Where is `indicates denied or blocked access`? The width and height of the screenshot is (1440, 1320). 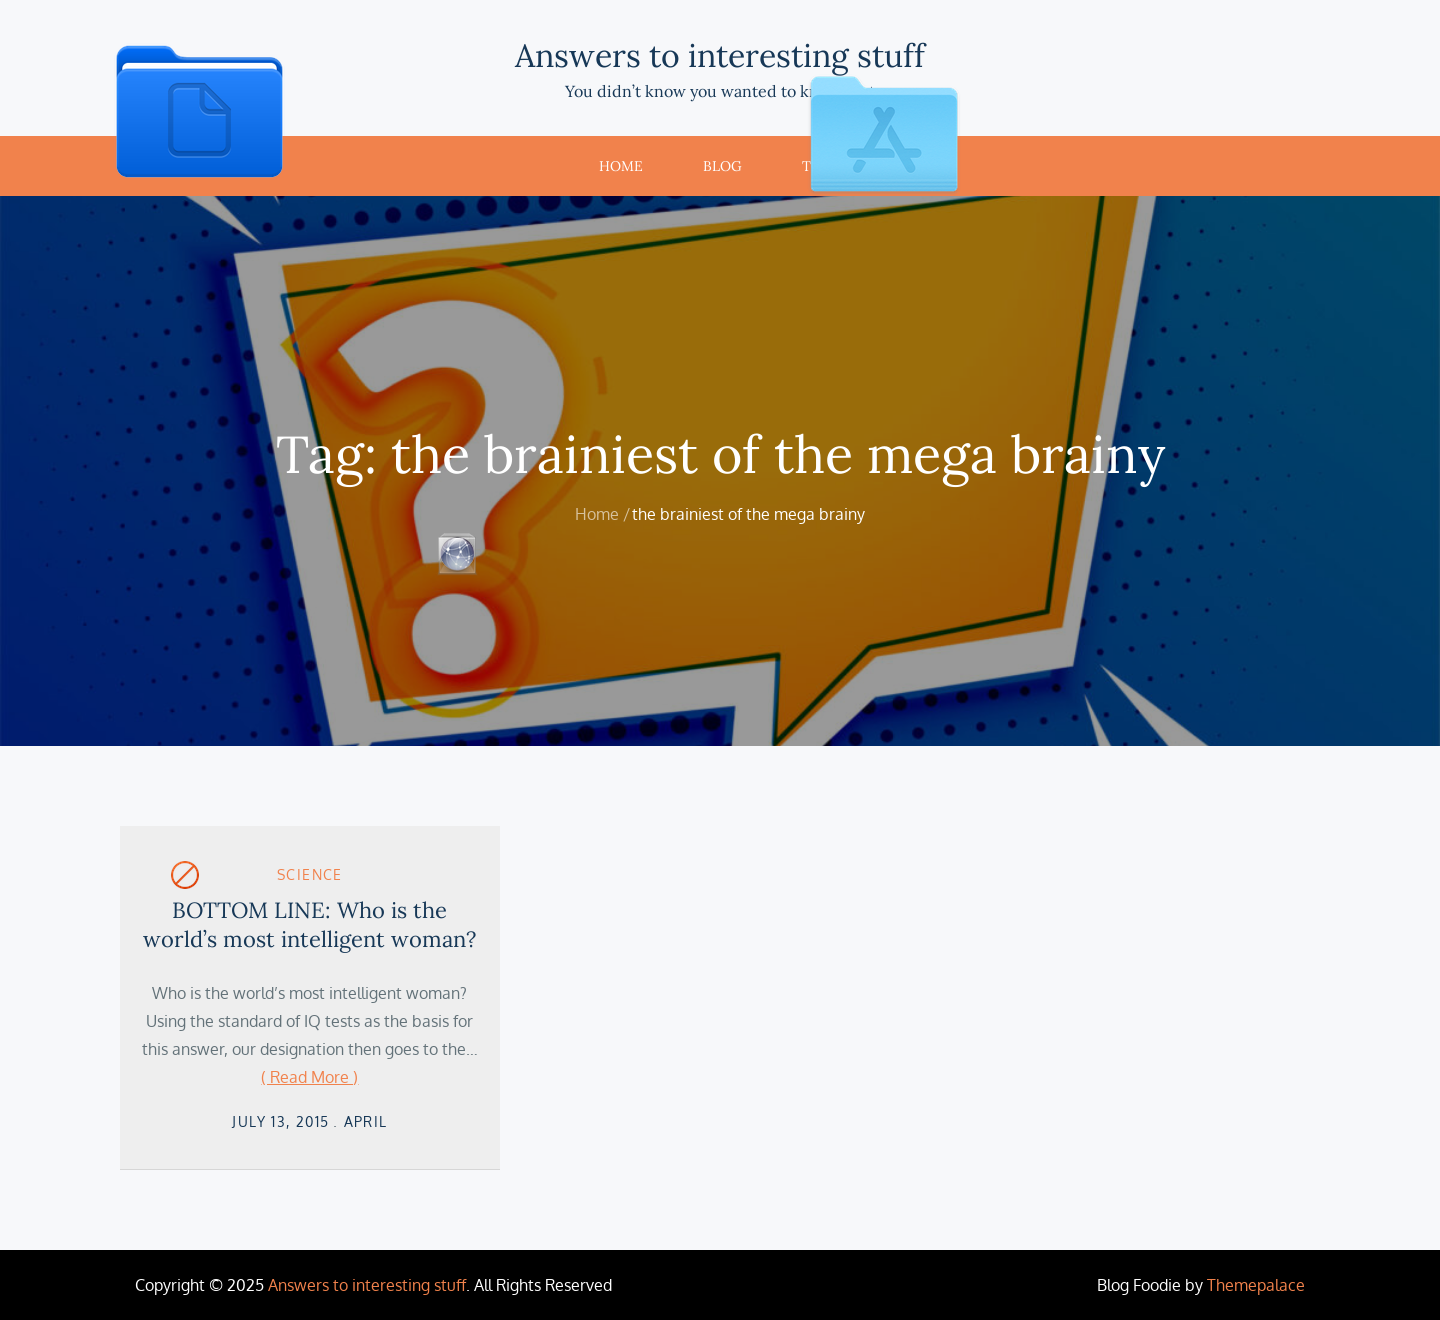 indicates denied or blocked access is located at coordinates (185, 875).